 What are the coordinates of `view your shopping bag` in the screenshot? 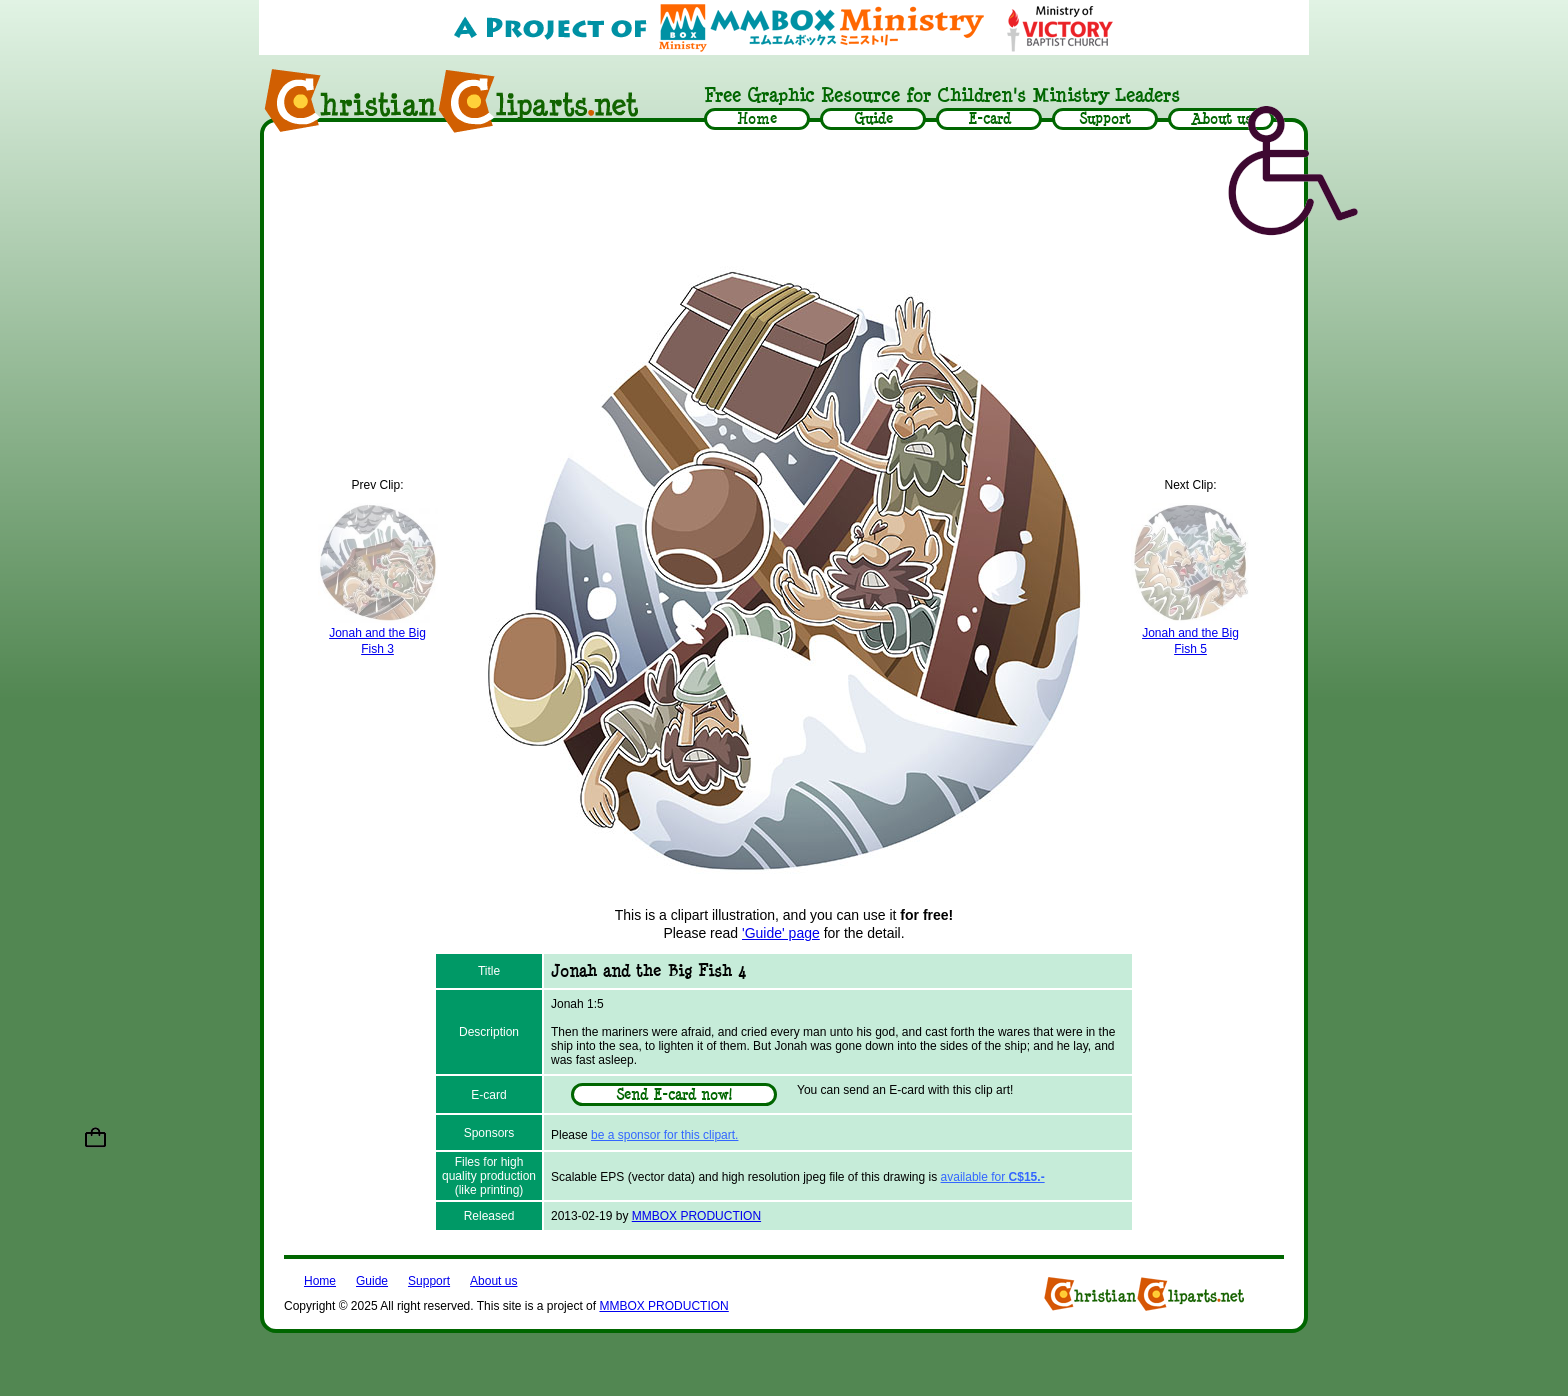 It's located at (95, 1138).